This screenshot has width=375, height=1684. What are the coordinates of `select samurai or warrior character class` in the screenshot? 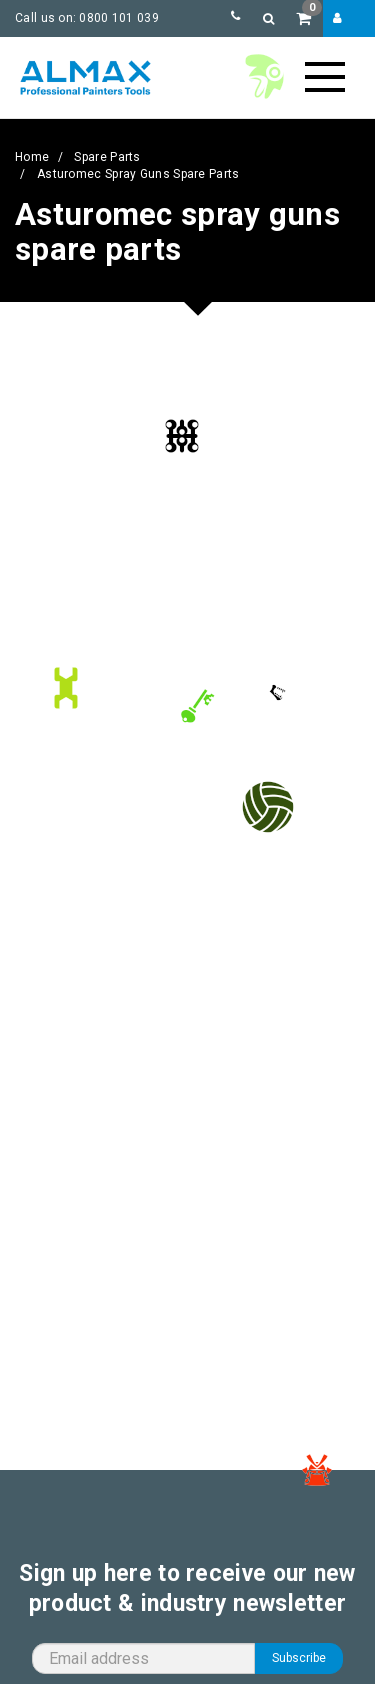 It's located at (317, 1470).